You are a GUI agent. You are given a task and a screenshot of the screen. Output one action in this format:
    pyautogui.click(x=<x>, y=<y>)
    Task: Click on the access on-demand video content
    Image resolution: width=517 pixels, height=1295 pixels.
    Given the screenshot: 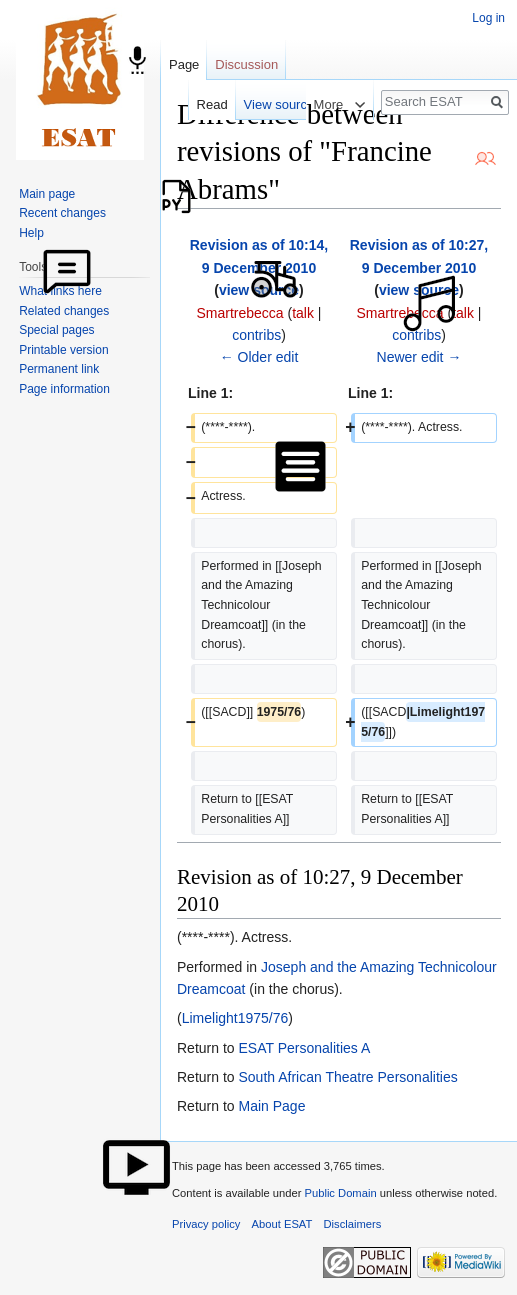 What is the action you would take?
    pyautogui.click(x=136, y=1167)
    